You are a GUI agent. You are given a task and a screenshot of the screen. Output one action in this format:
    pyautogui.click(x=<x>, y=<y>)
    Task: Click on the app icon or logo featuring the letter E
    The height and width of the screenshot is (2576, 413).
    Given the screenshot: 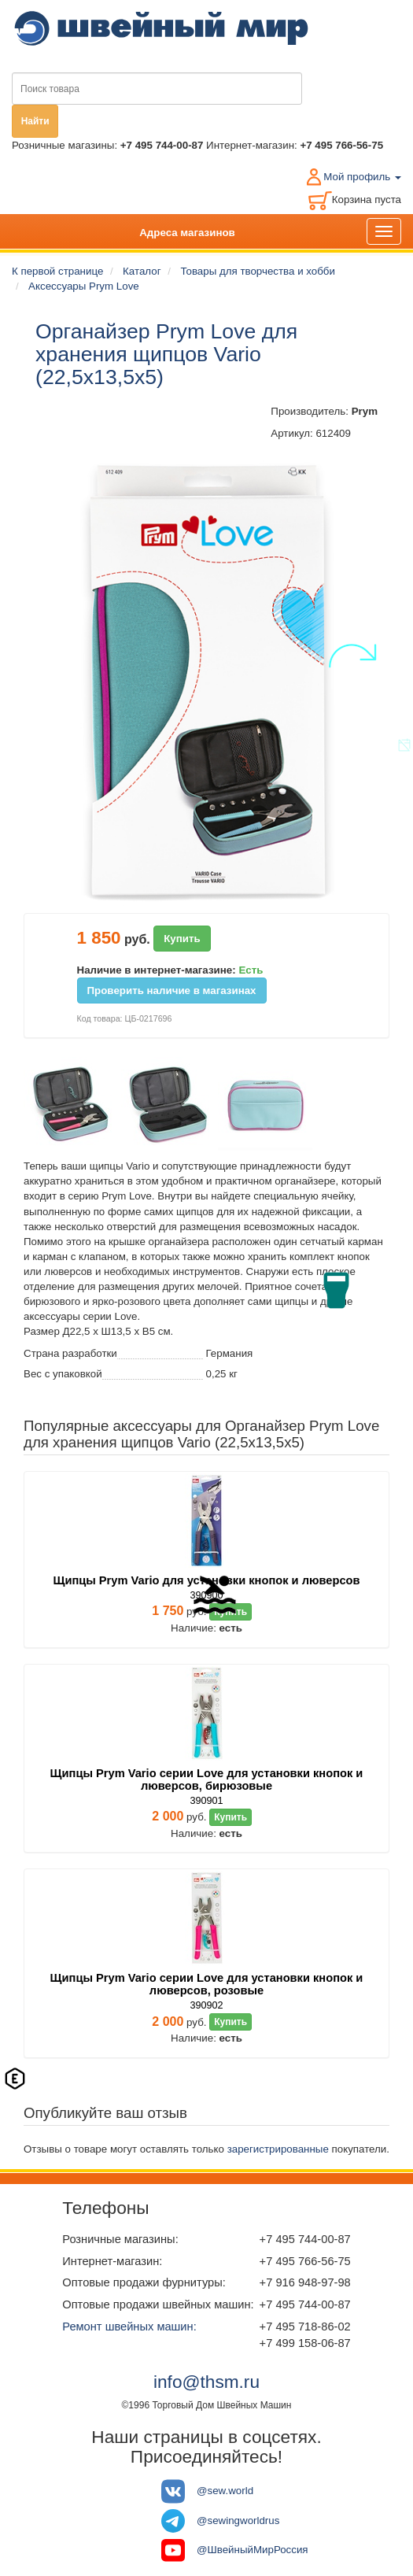 What is the action you would take?
    pyautogui.click(x=15, y=2079)
    